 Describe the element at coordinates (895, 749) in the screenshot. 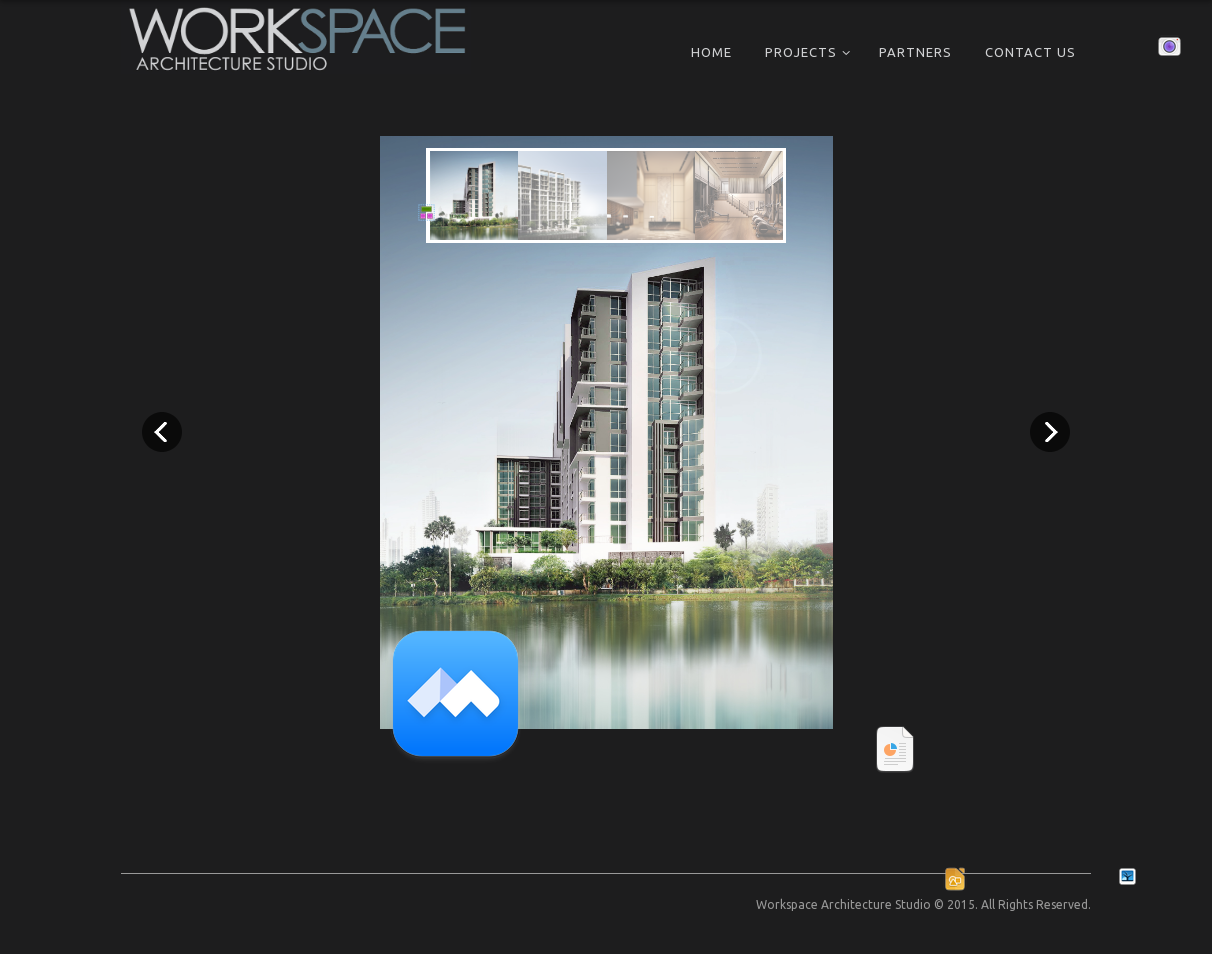

I see `open a presentation file` at that location.